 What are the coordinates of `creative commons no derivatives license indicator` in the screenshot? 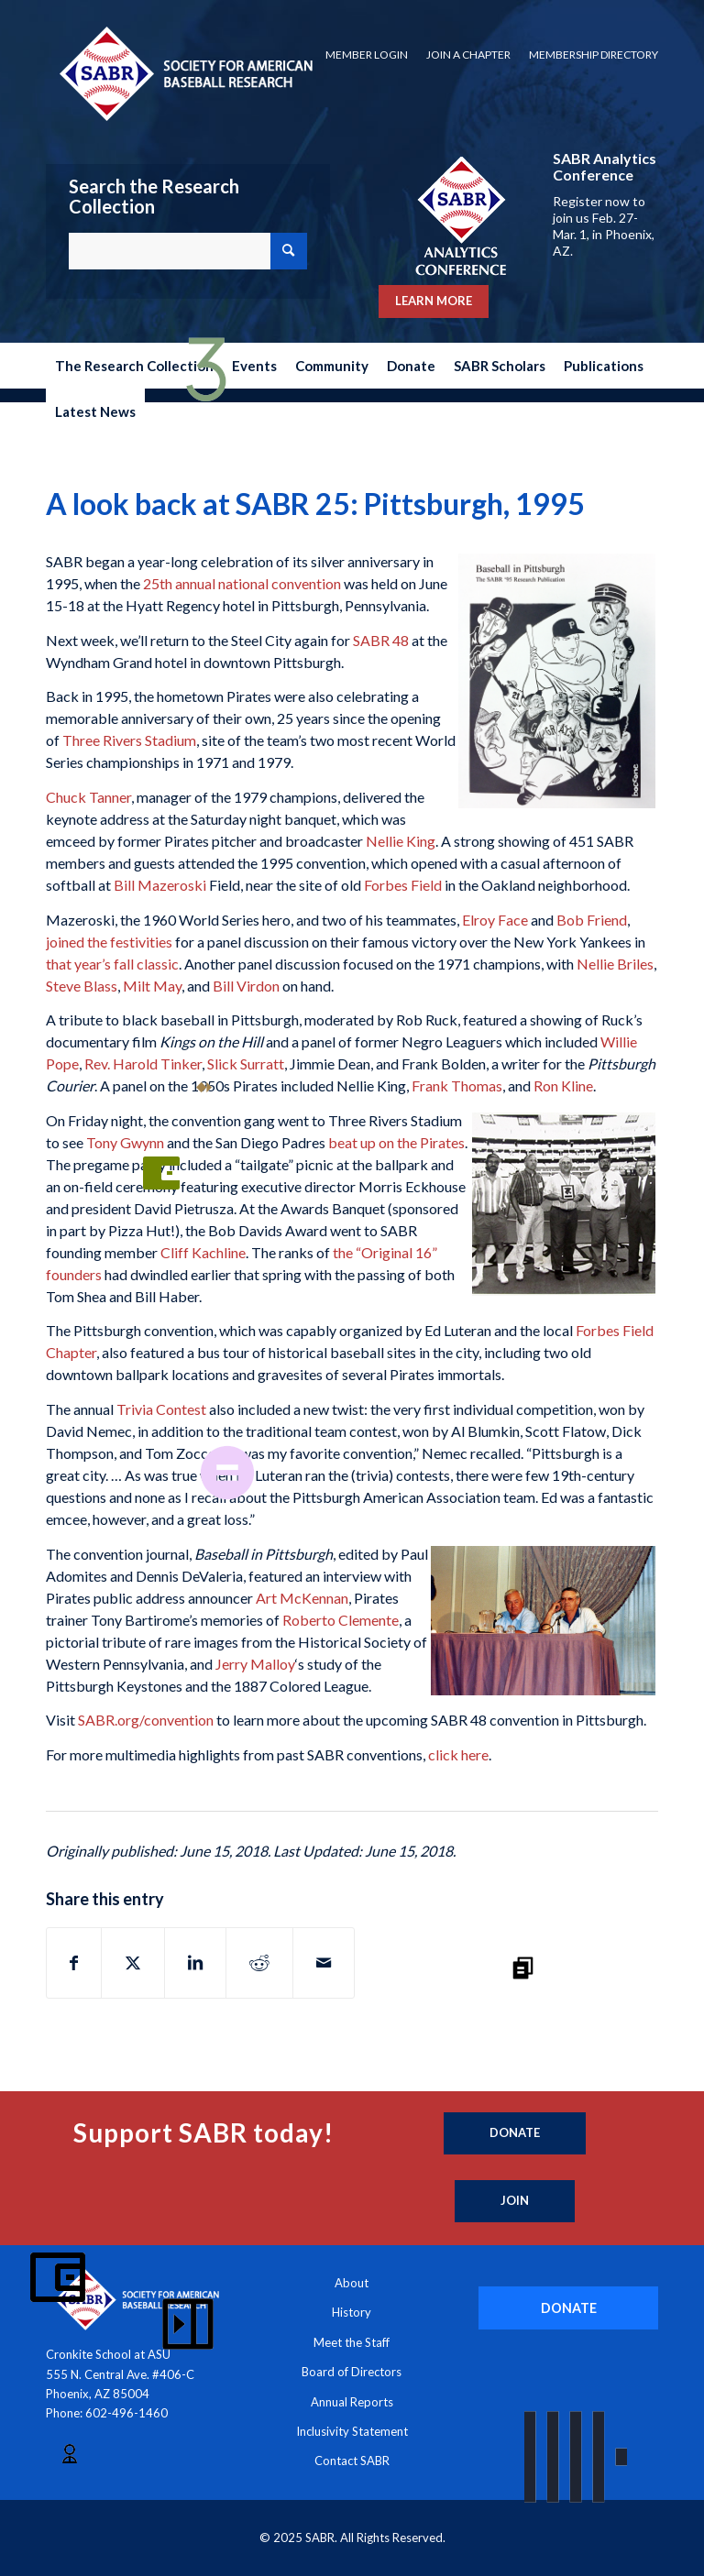 It's located at (227, 1473).